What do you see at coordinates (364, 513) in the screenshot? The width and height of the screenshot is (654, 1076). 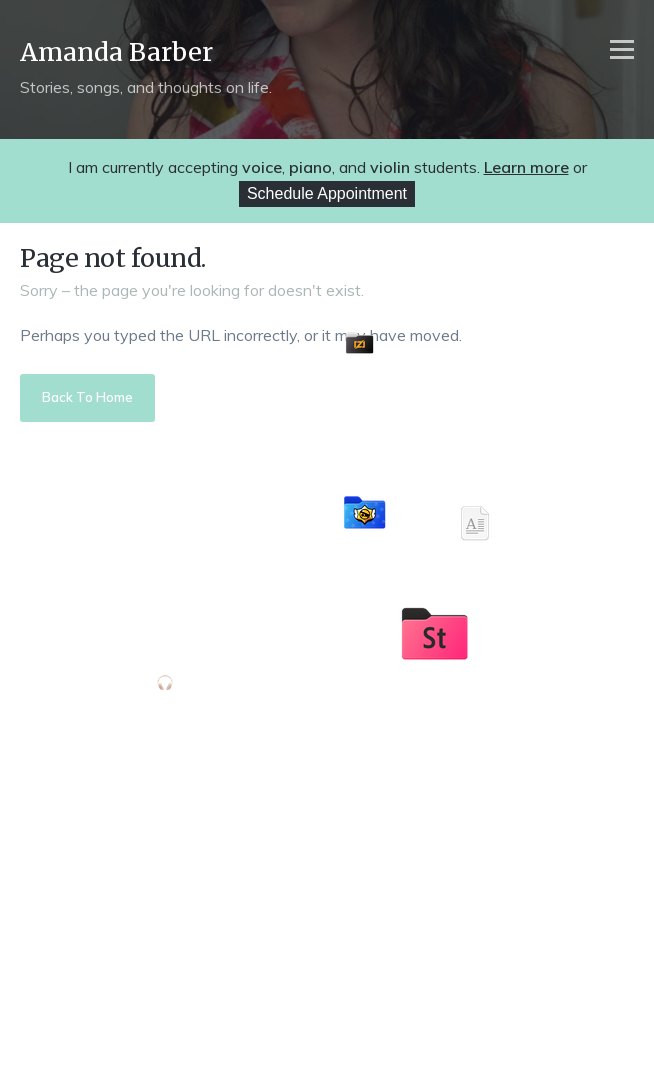 I see `open brawl stars game folder` at bounding box center [364, 513].